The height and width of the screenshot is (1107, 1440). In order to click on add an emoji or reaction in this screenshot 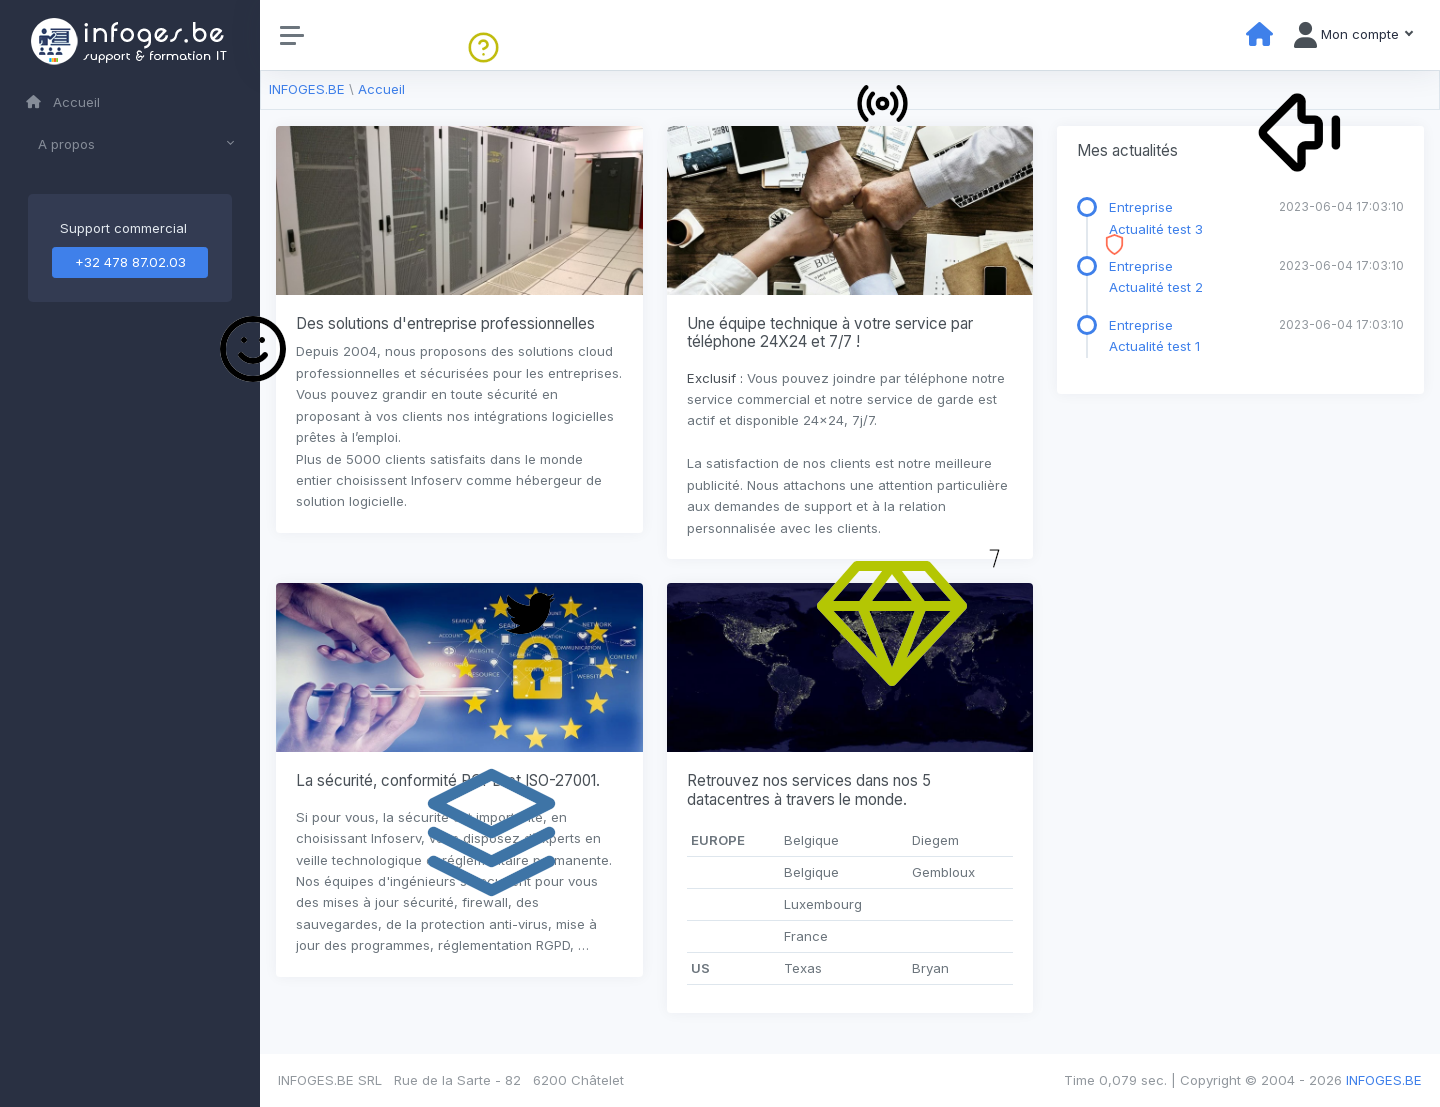, I will do `click(253, 349)`.